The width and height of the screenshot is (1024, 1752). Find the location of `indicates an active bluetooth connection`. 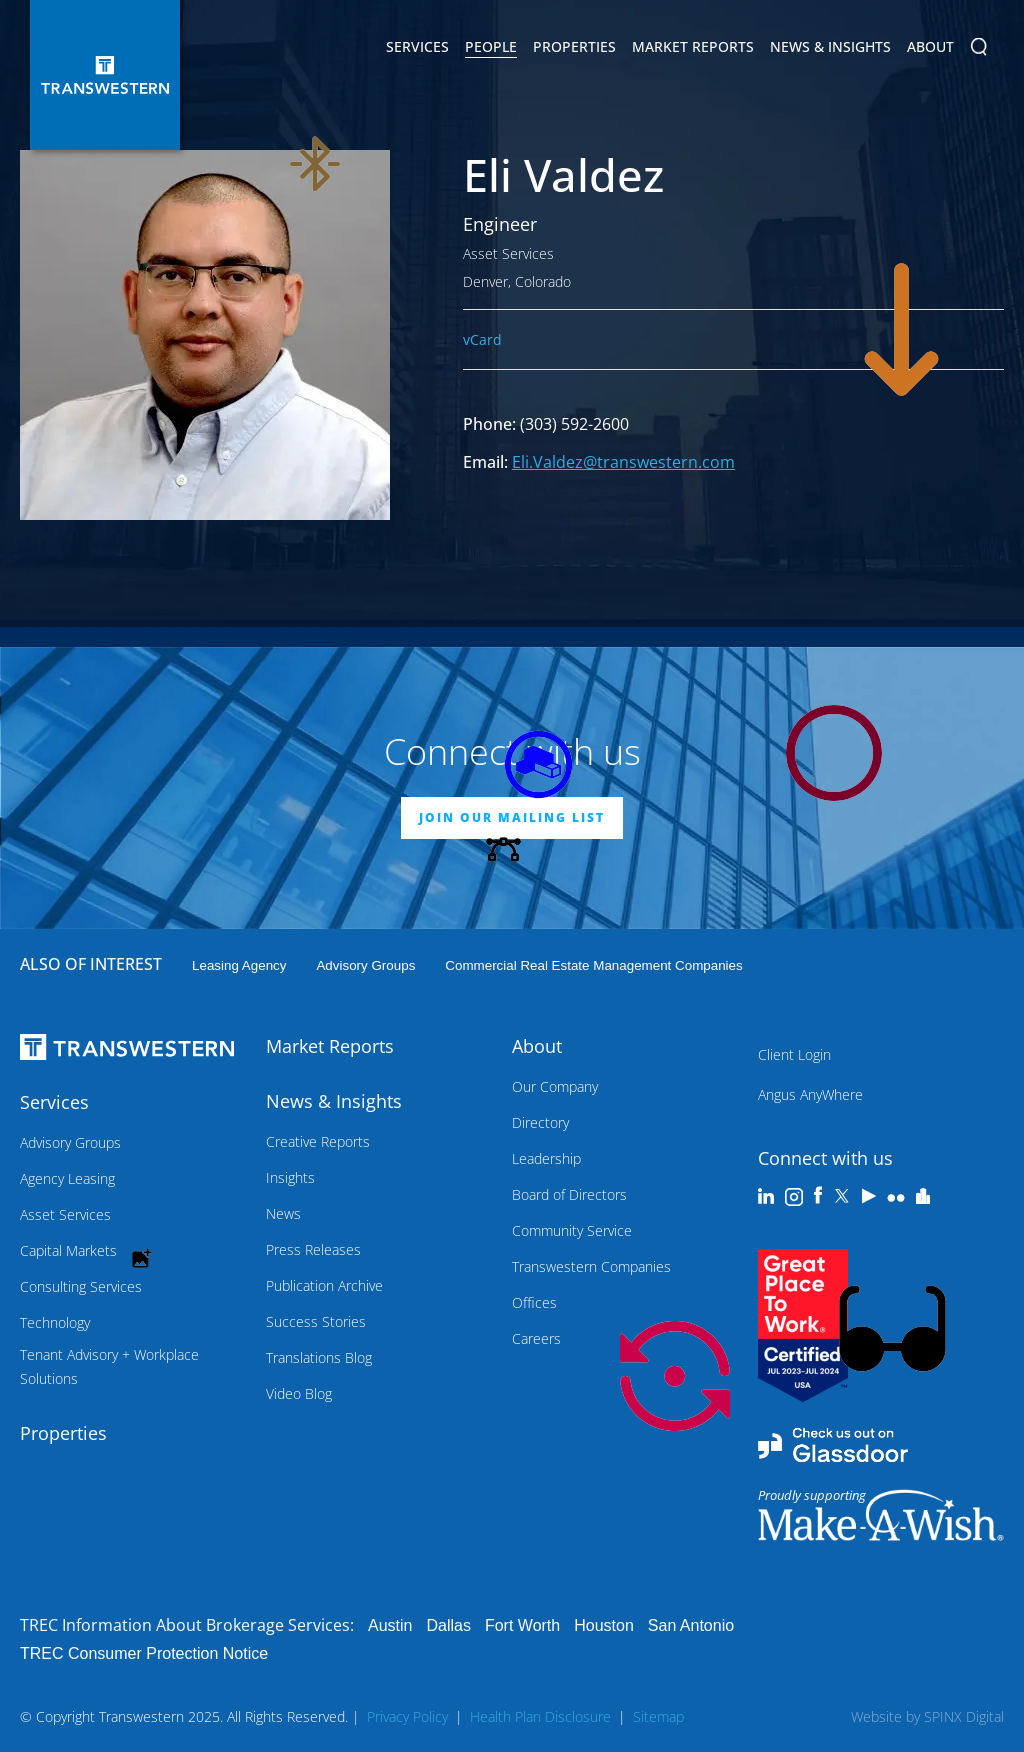

indicates an active bluetooth connection is located at coordinates (315, 164).